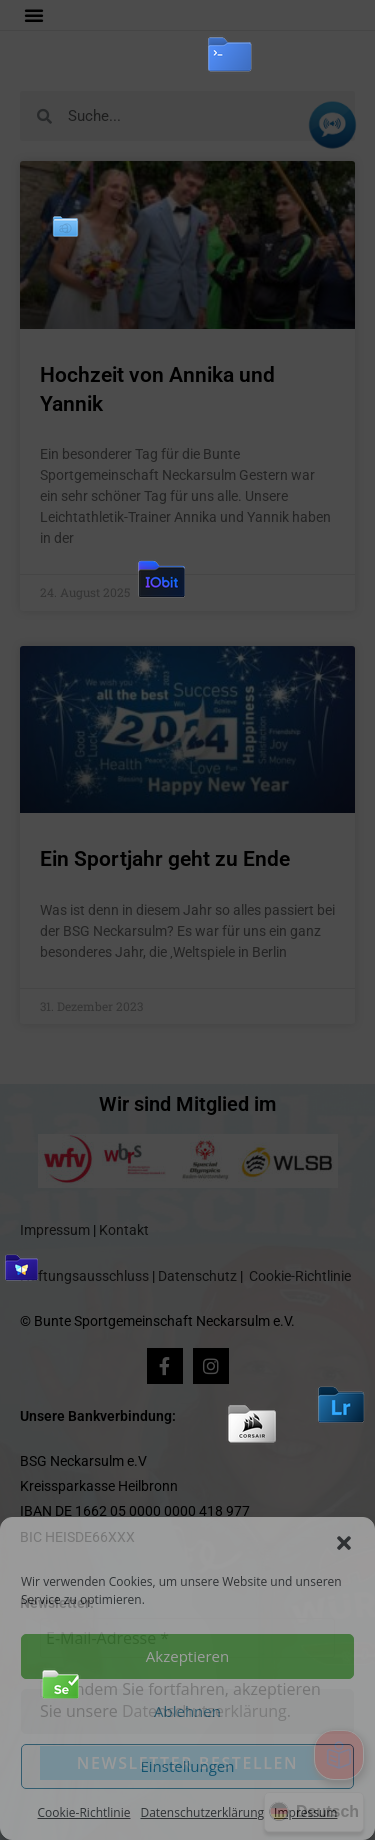 The height and width of the screenshot is (1840, 375). I want to click on open wondershare ubackit backup folder, so click(21, 1268).